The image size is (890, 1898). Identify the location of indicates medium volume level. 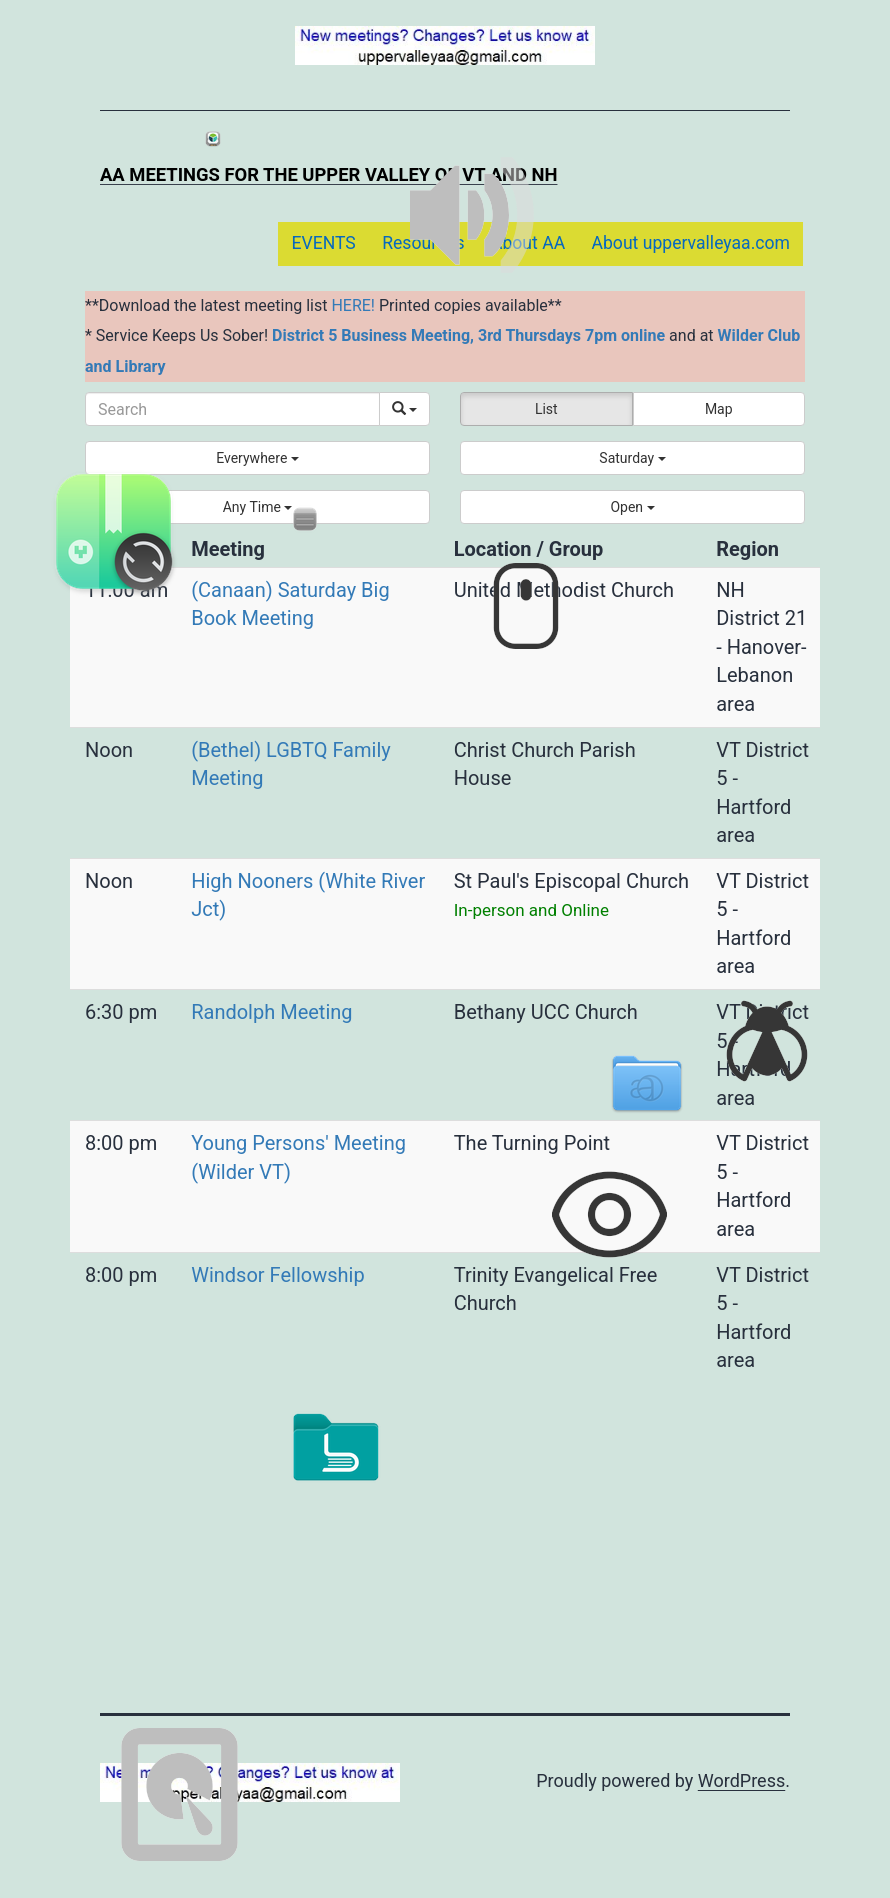
(476, 215).